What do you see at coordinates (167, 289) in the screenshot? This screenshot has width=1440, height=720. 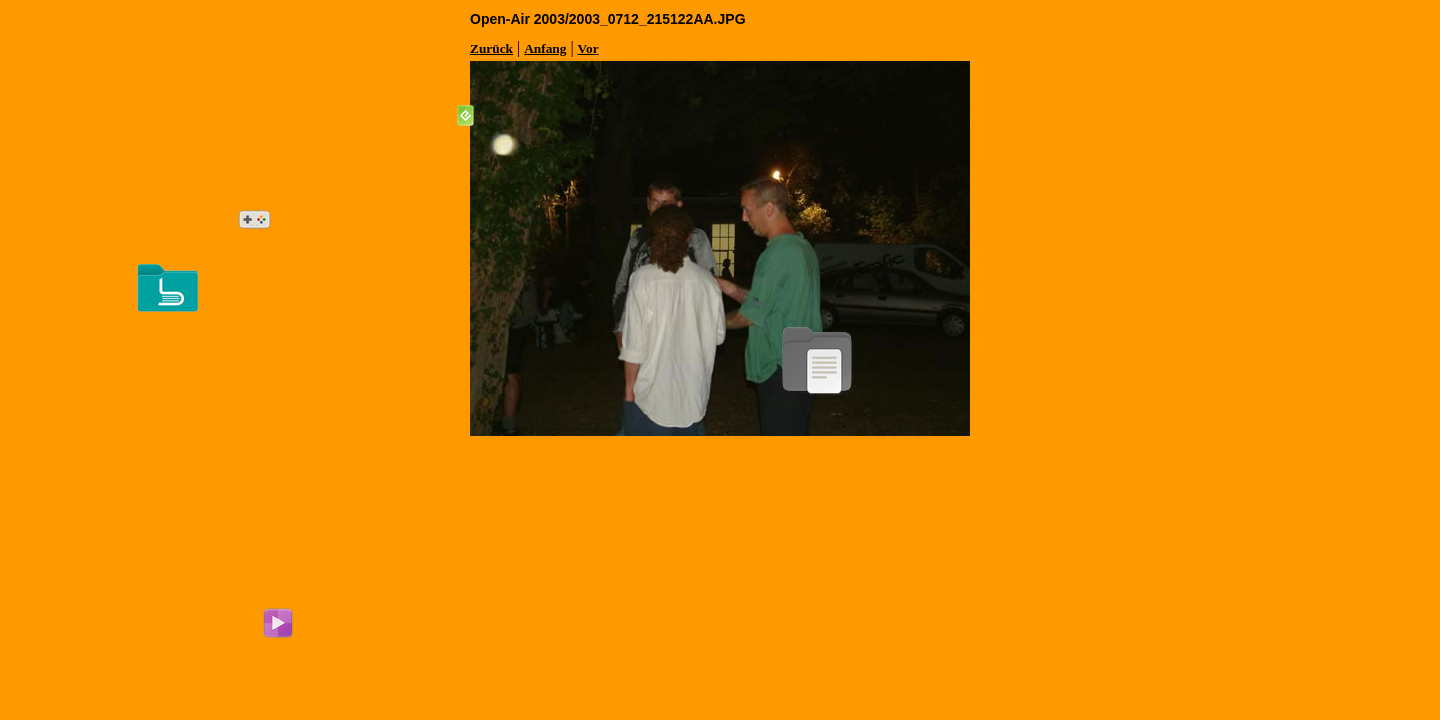 I see `open taaghche app files folder` at bounding box center [167, 289].